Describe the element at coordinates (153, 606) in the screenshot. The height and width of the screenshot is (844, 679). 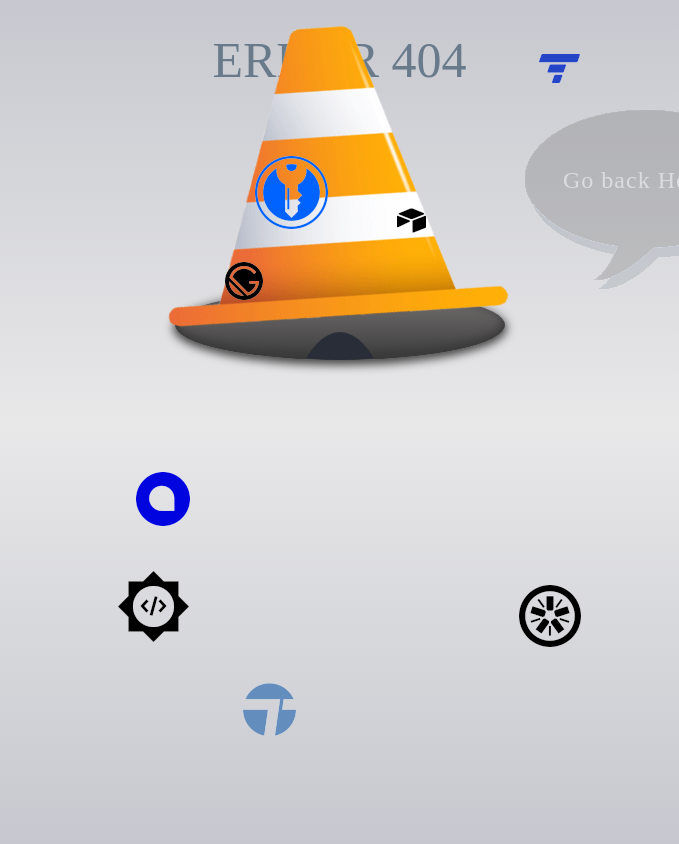
I see `google summer of code program logo` at that location.